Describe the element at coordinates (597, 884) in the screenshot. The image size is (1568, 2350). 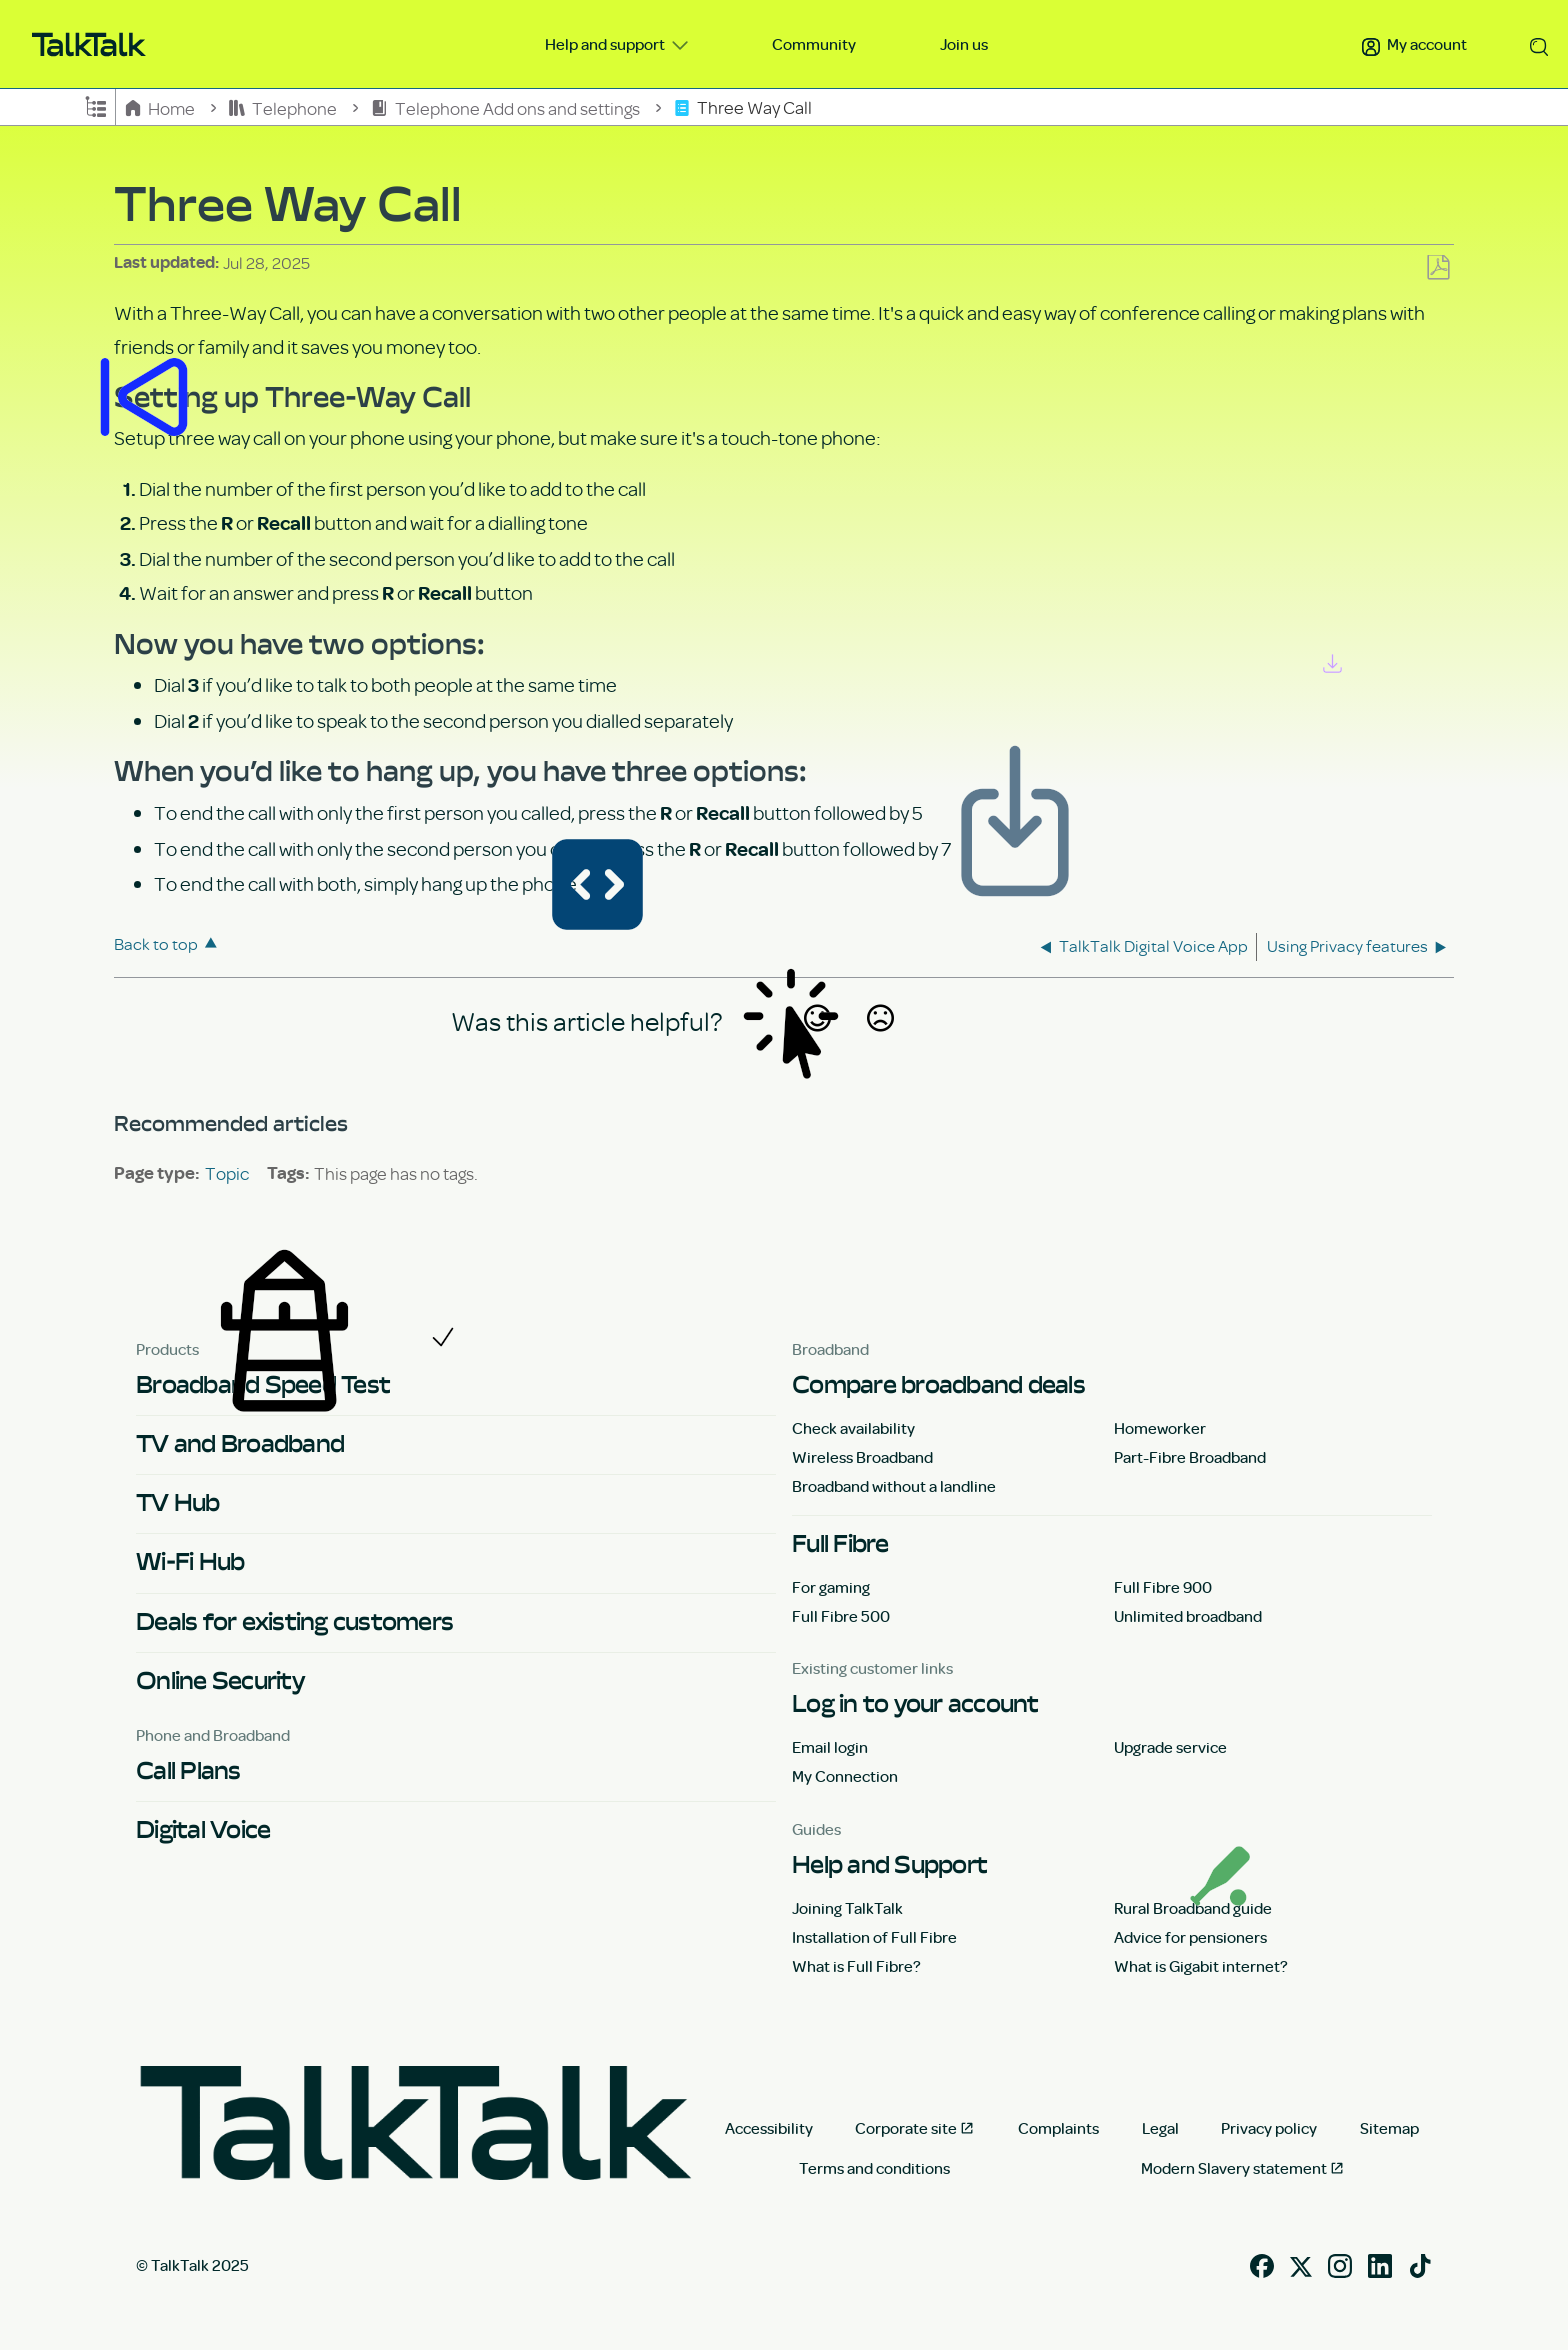
I see `view or edit source code` at that location.